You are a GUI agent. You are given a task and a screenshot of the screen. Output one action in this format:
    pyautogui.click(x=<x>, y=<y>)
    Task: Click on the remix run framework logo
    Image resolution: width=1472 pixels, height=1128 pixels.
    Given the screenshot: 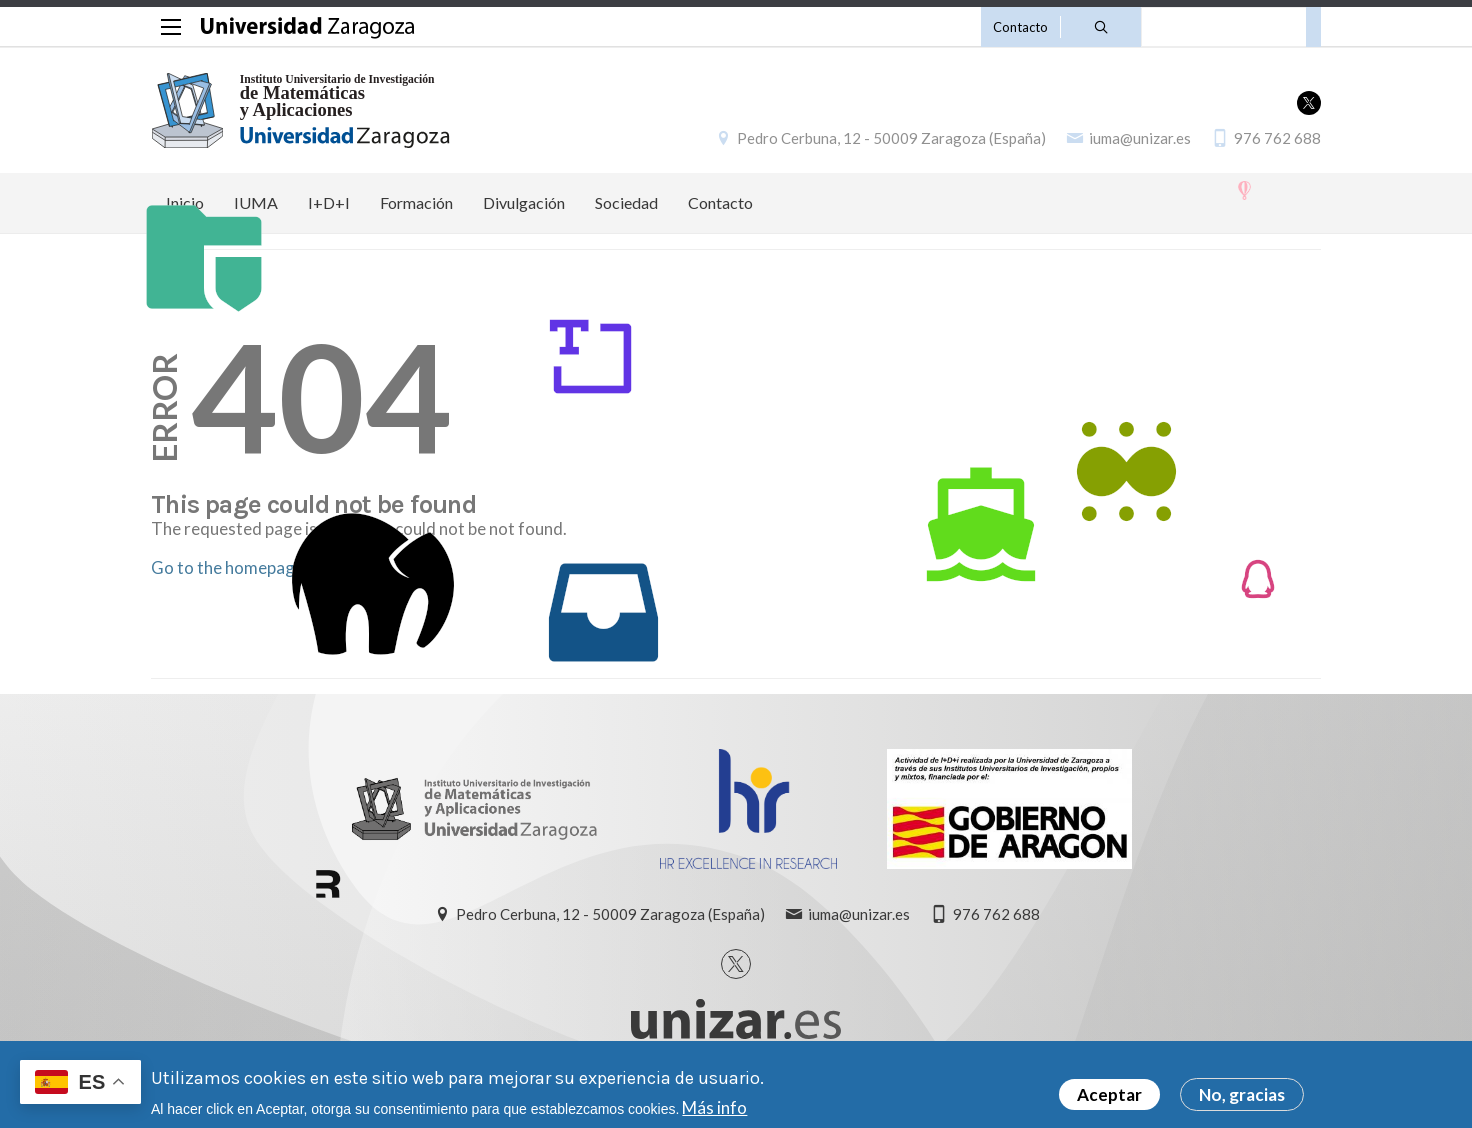 What is the action you would take?
    pyautogui.click(x=328, y=885)
    